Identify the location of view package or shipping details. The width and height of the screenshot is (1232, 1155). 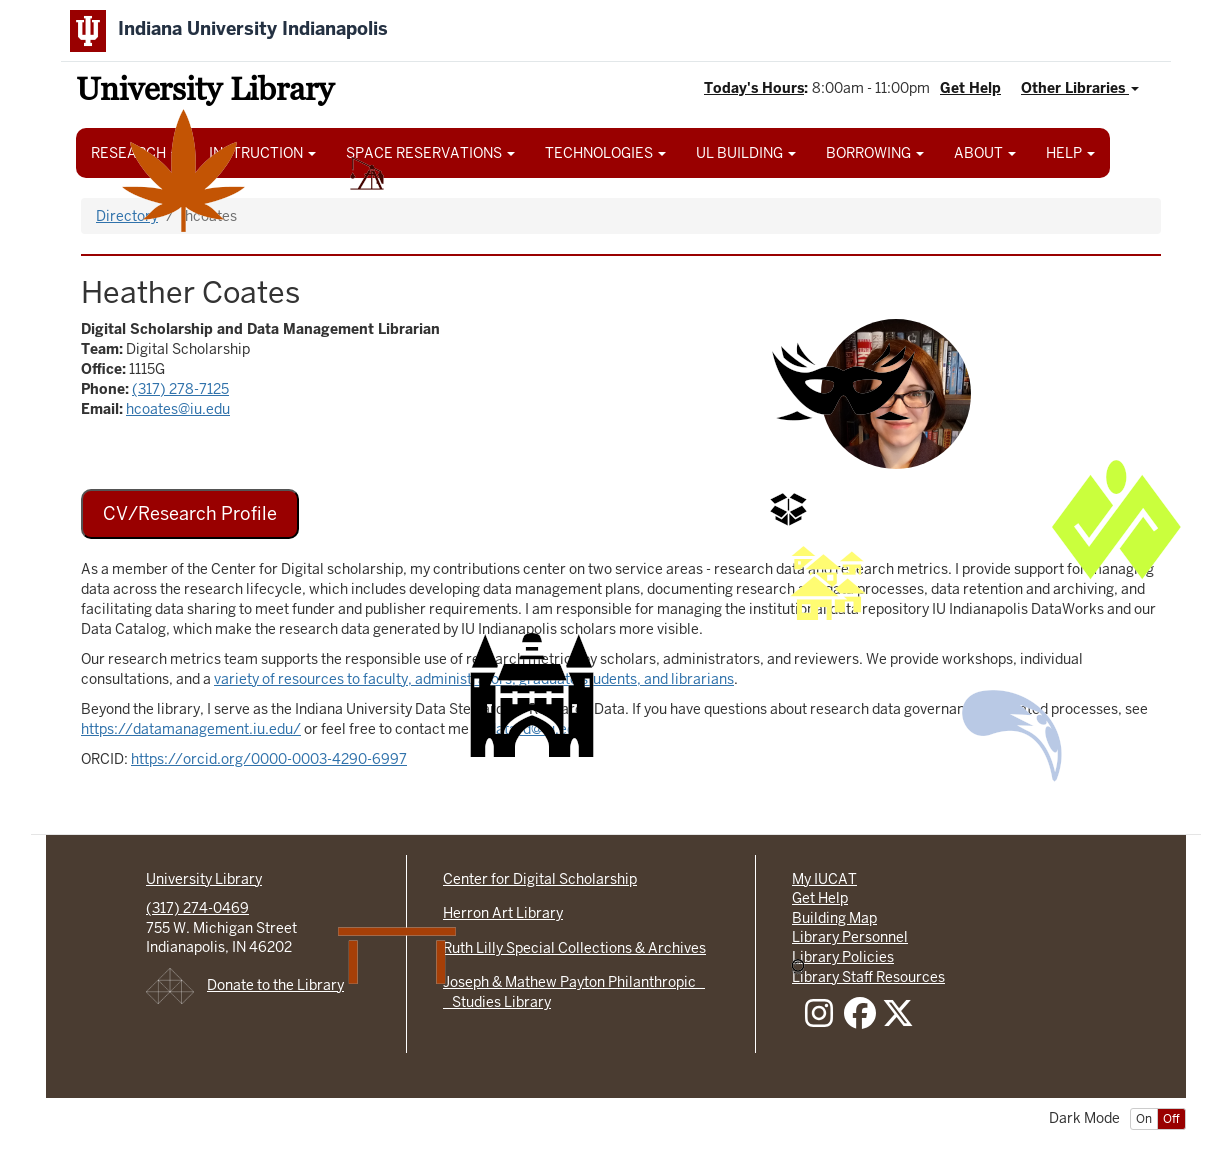
(788, 509).